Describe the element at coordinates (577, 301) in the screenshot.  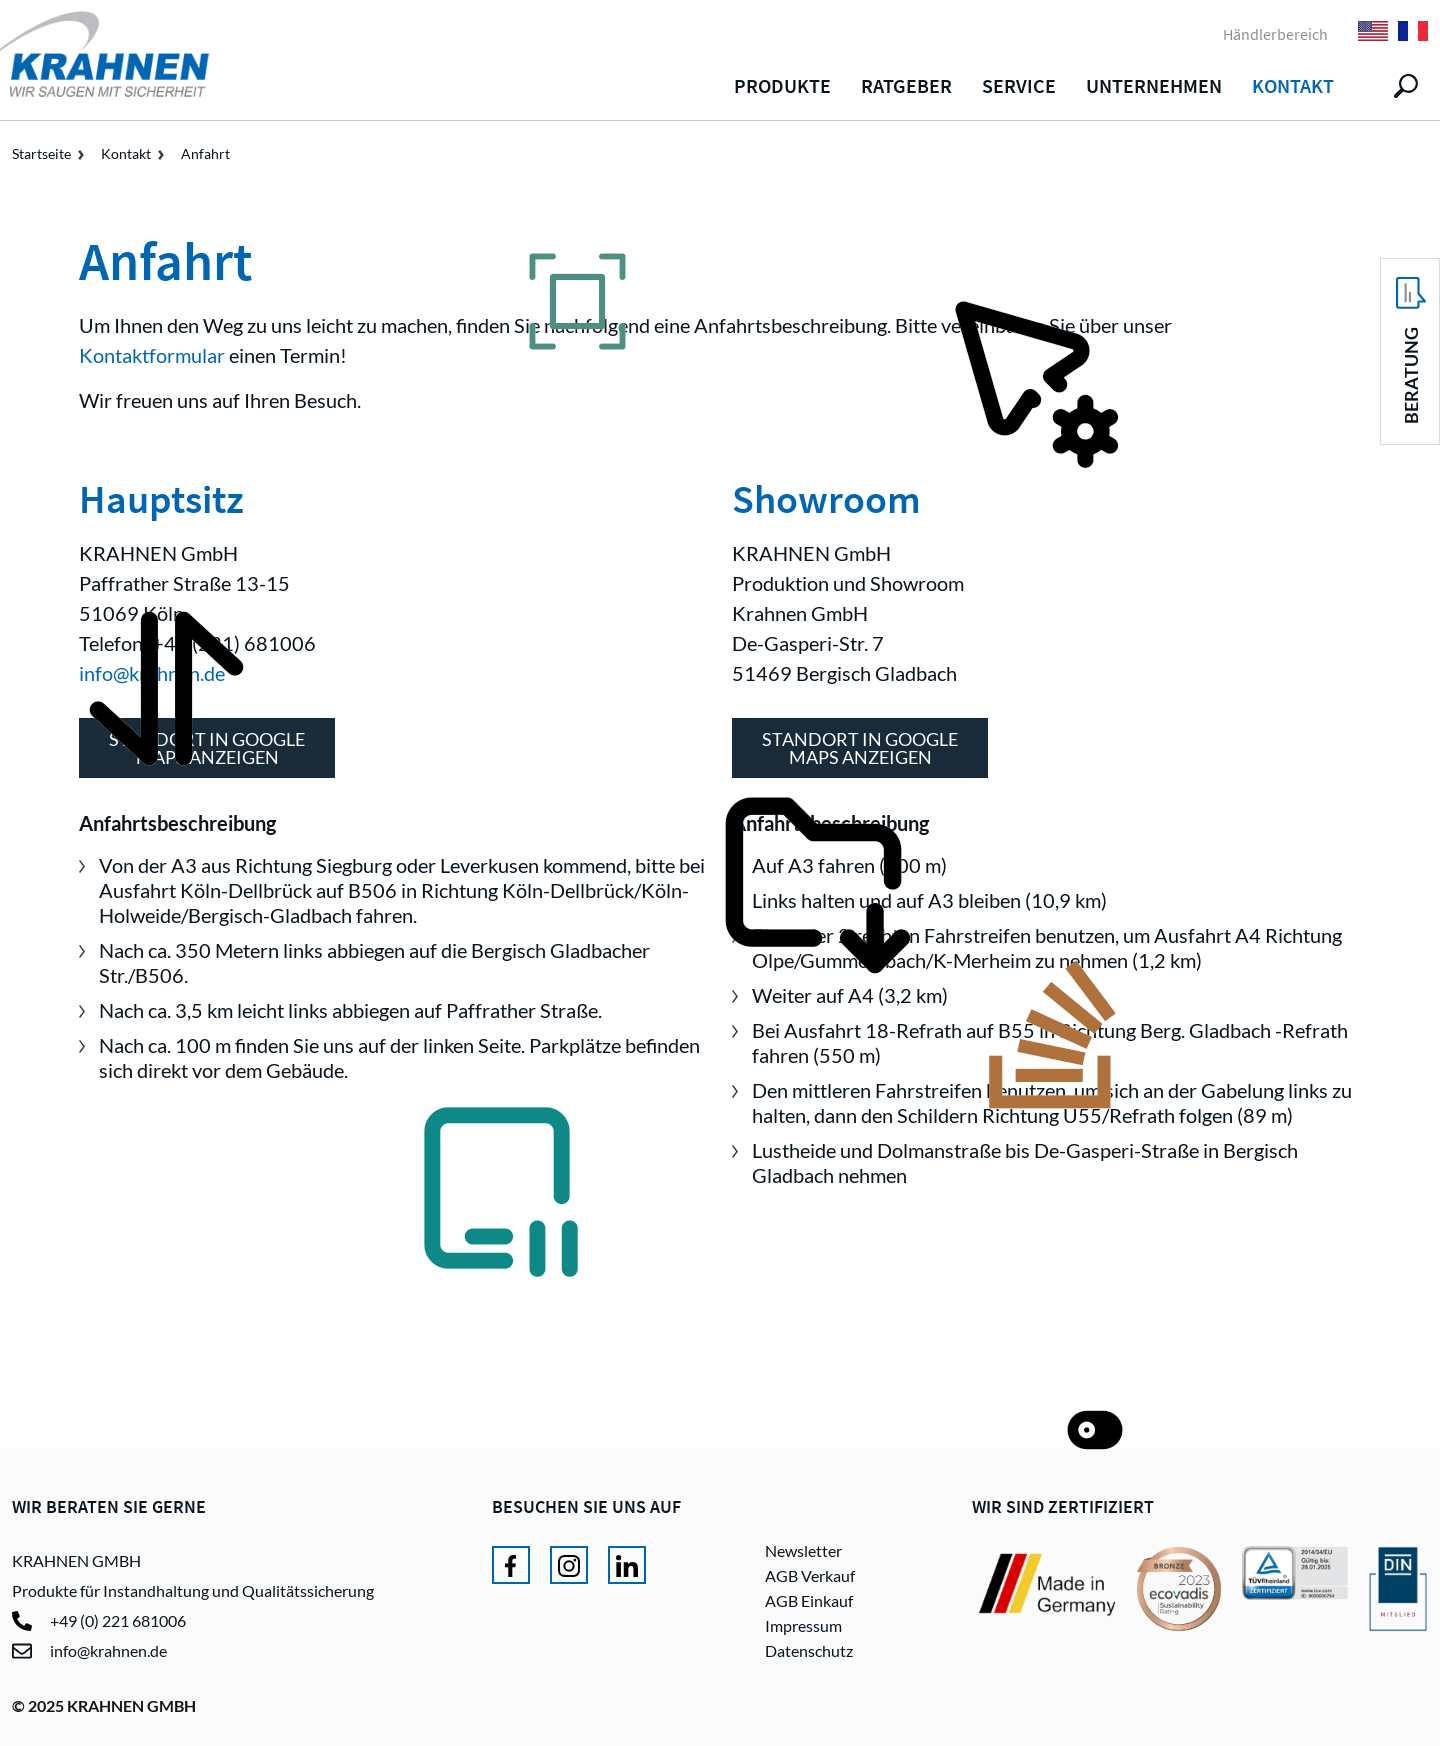
I see `scan a QR code or barcode` at that location.